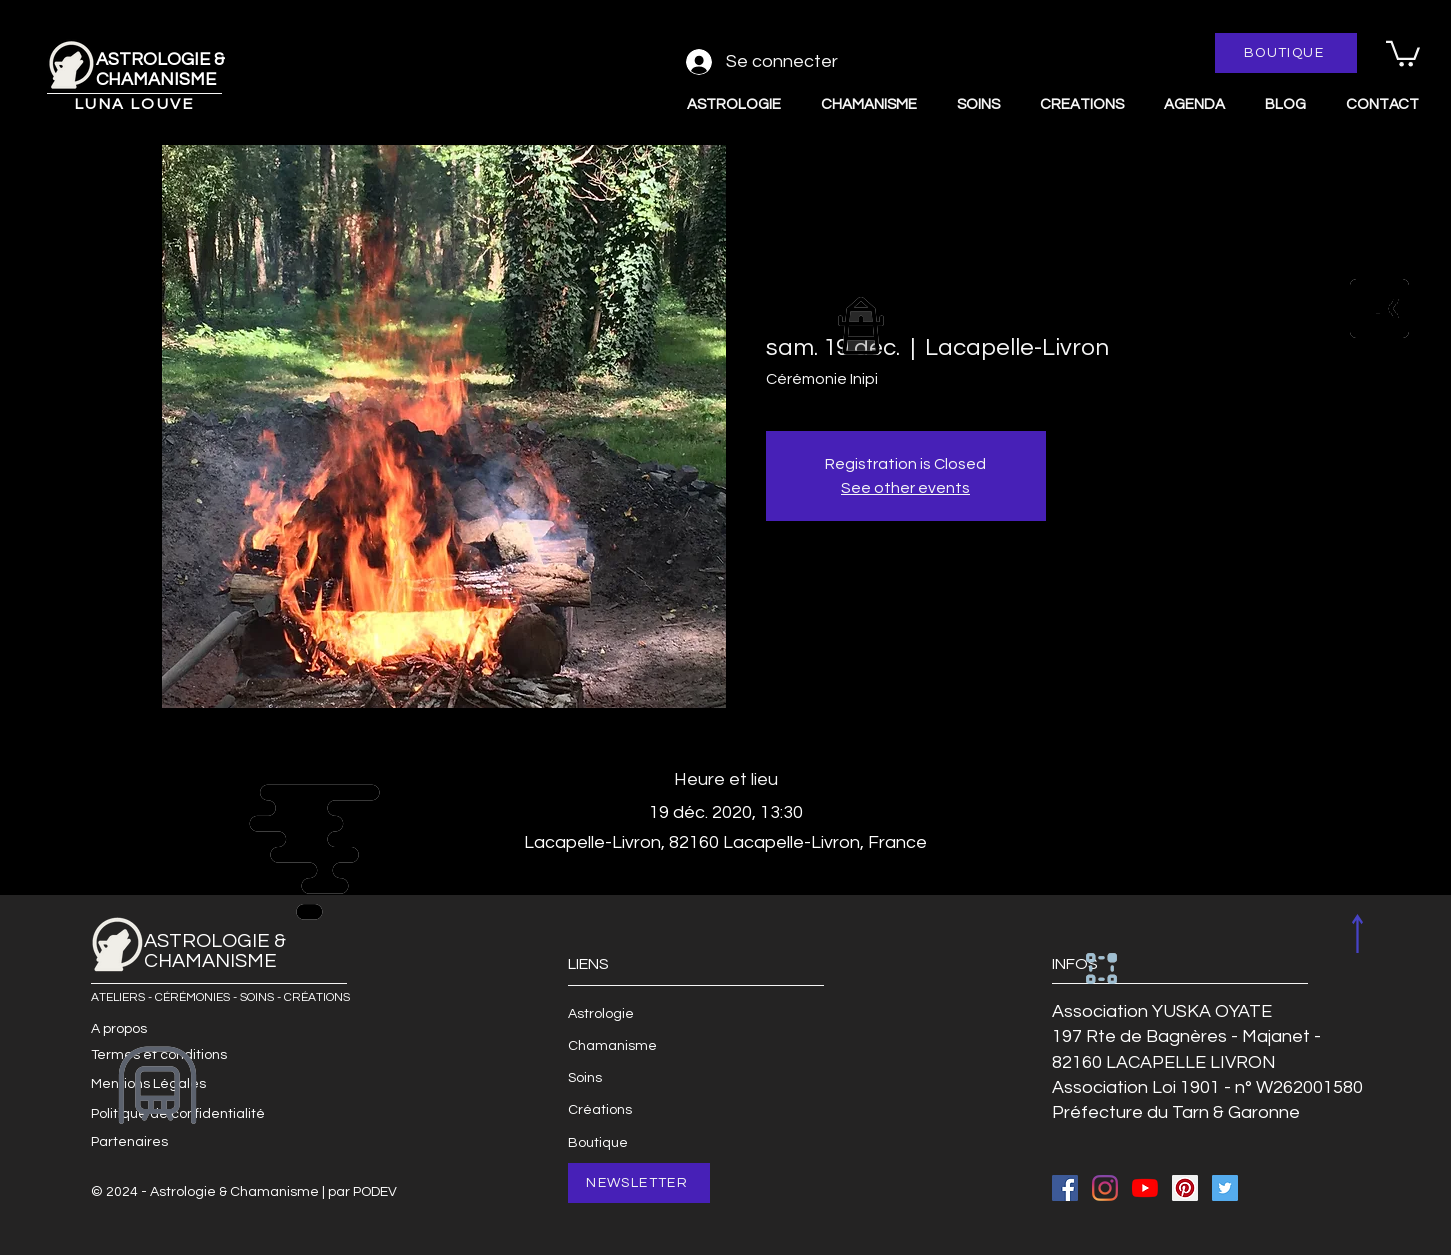 The image size is (1451, 1255). I want to click on access guidance or navigation features, so click(861, 328).